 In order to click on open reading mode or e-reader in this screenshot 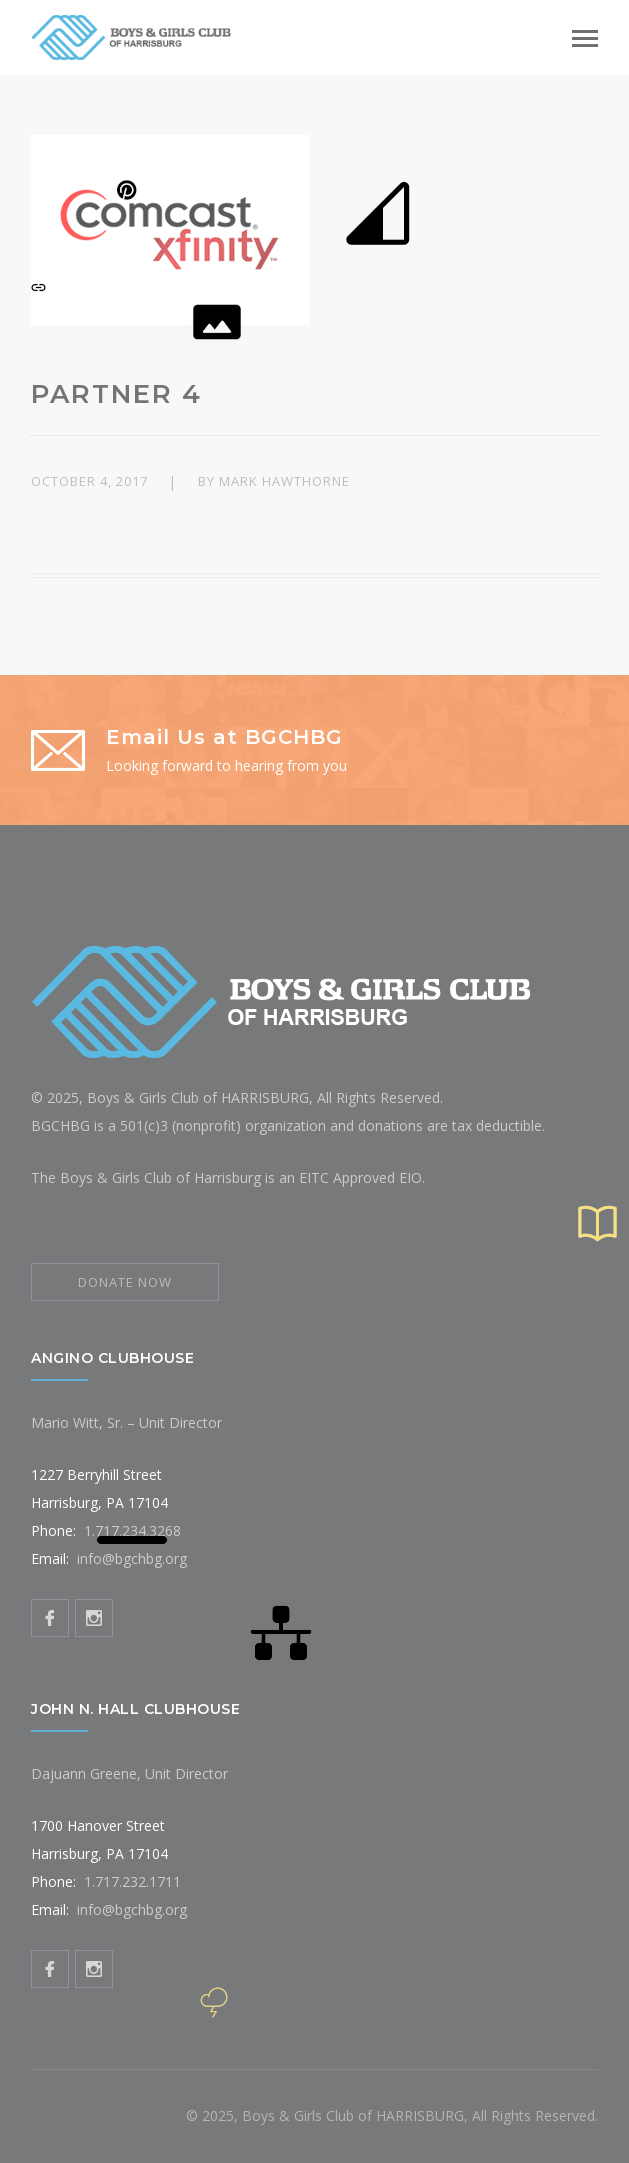, I will do `click(597, 1223)`.